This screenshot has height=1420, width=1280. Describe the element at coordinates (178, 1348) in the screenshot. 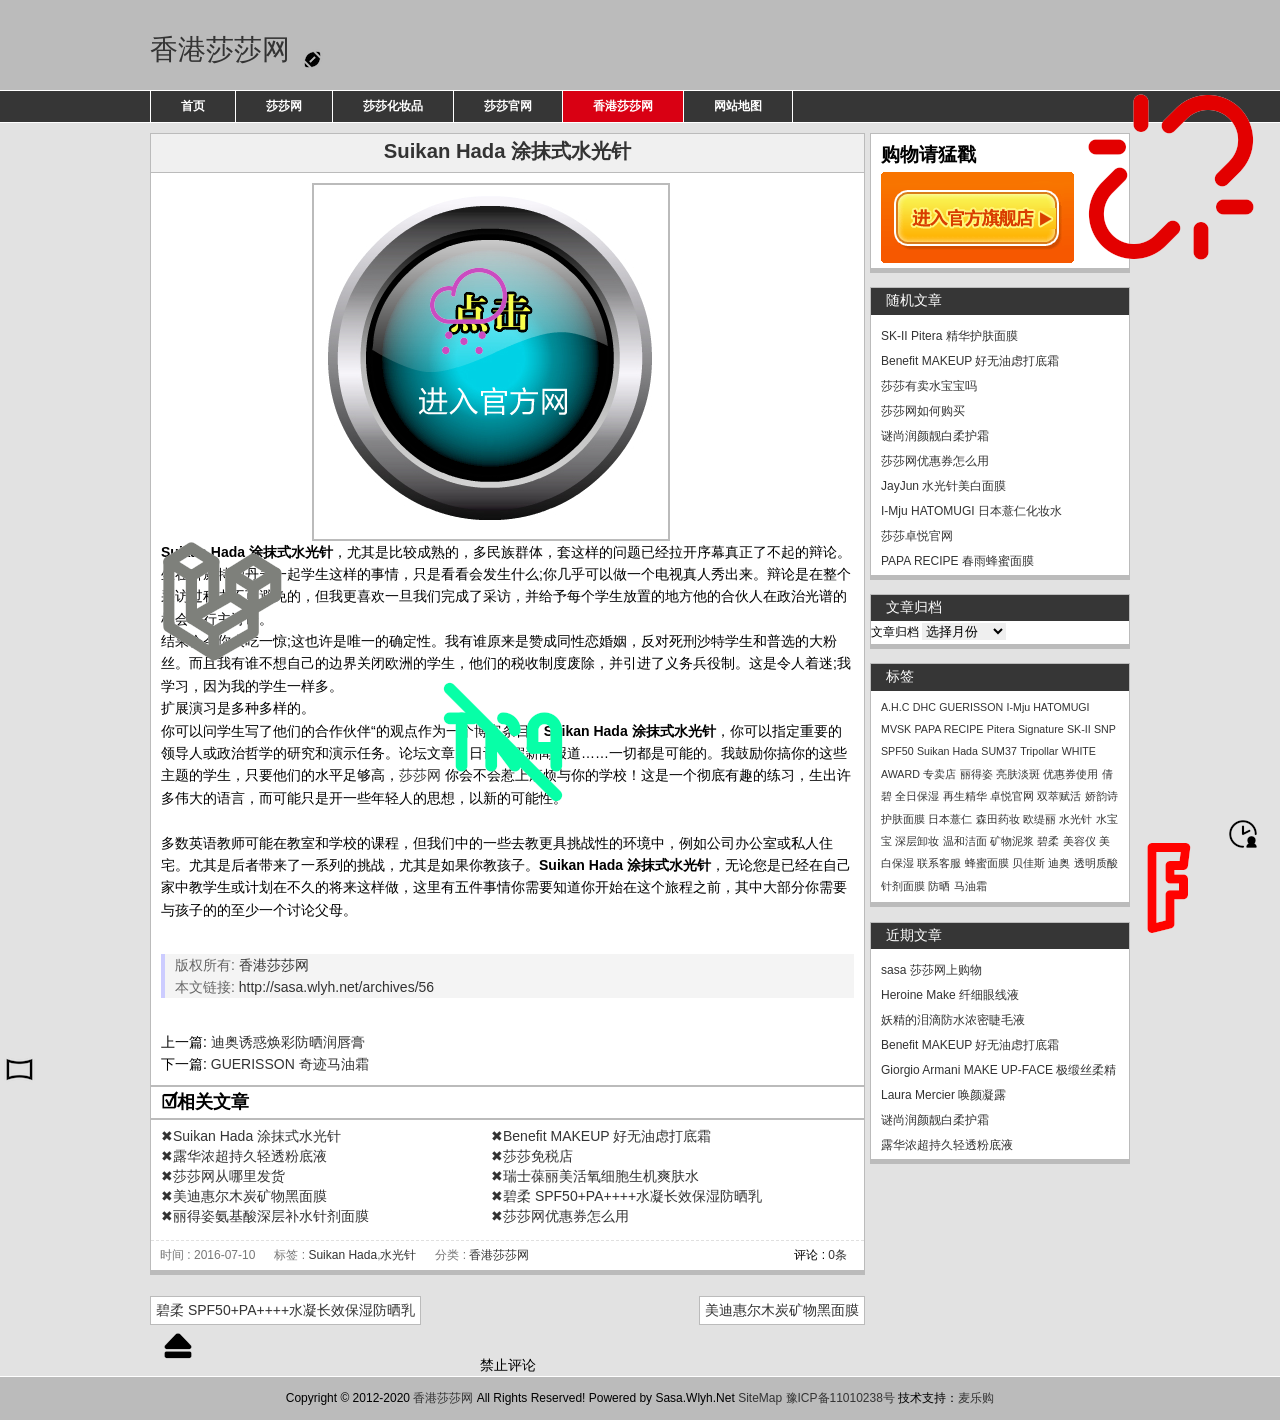

I see `eject a disc or removable media` at that location.